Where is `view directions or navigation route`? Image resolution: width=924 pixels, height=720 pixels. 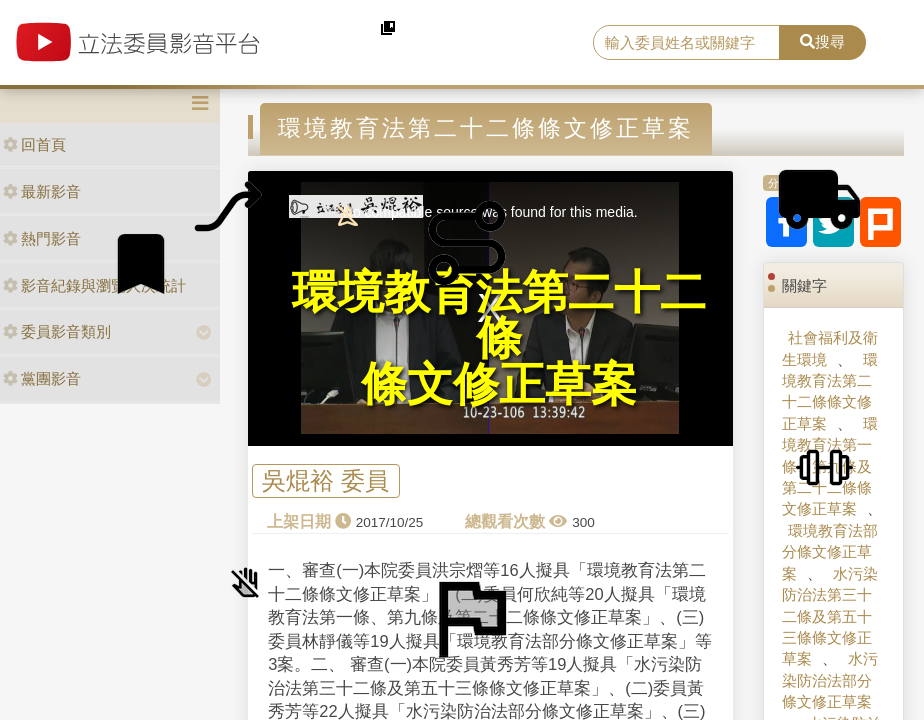
view directions or navigation route is located at coordinates (467, 243).